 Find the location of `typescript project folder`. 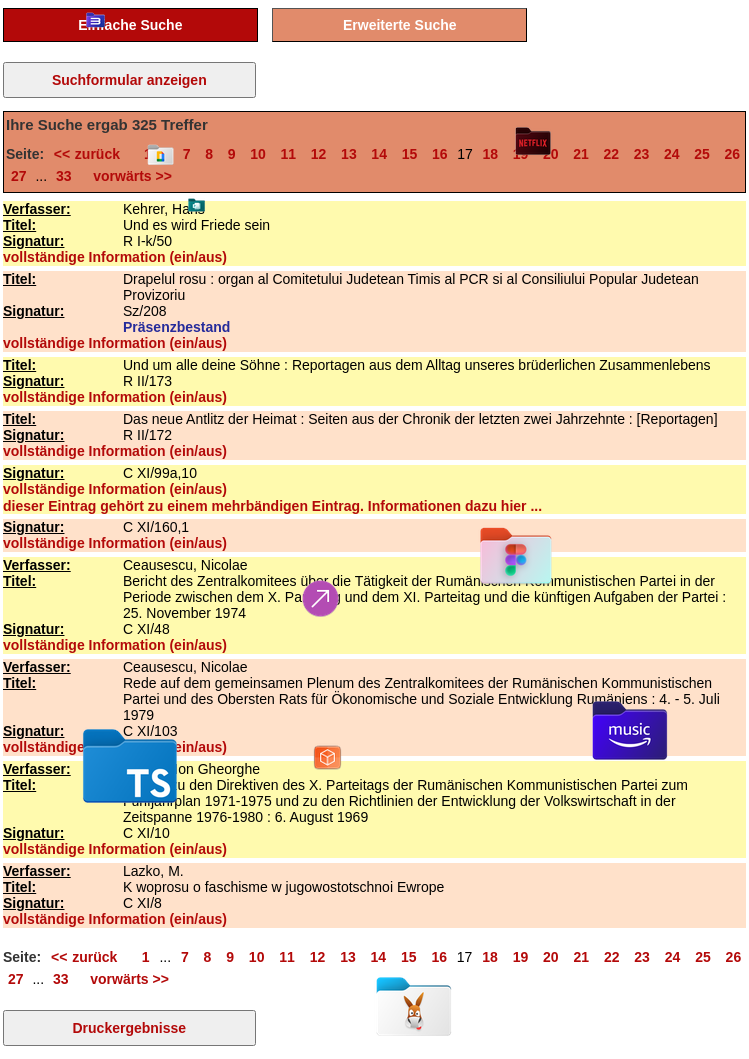

typescript project folder is located at coordinates (129, 768).